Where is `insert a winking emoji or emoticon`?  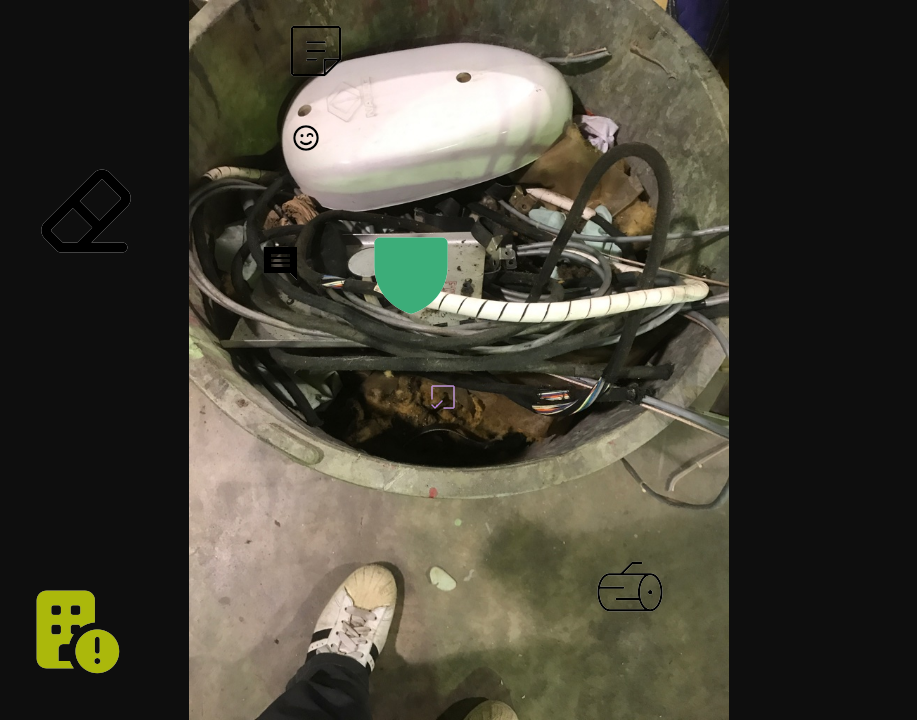 insert a winking emoji or emoticon is located at coordinates (306, 138).